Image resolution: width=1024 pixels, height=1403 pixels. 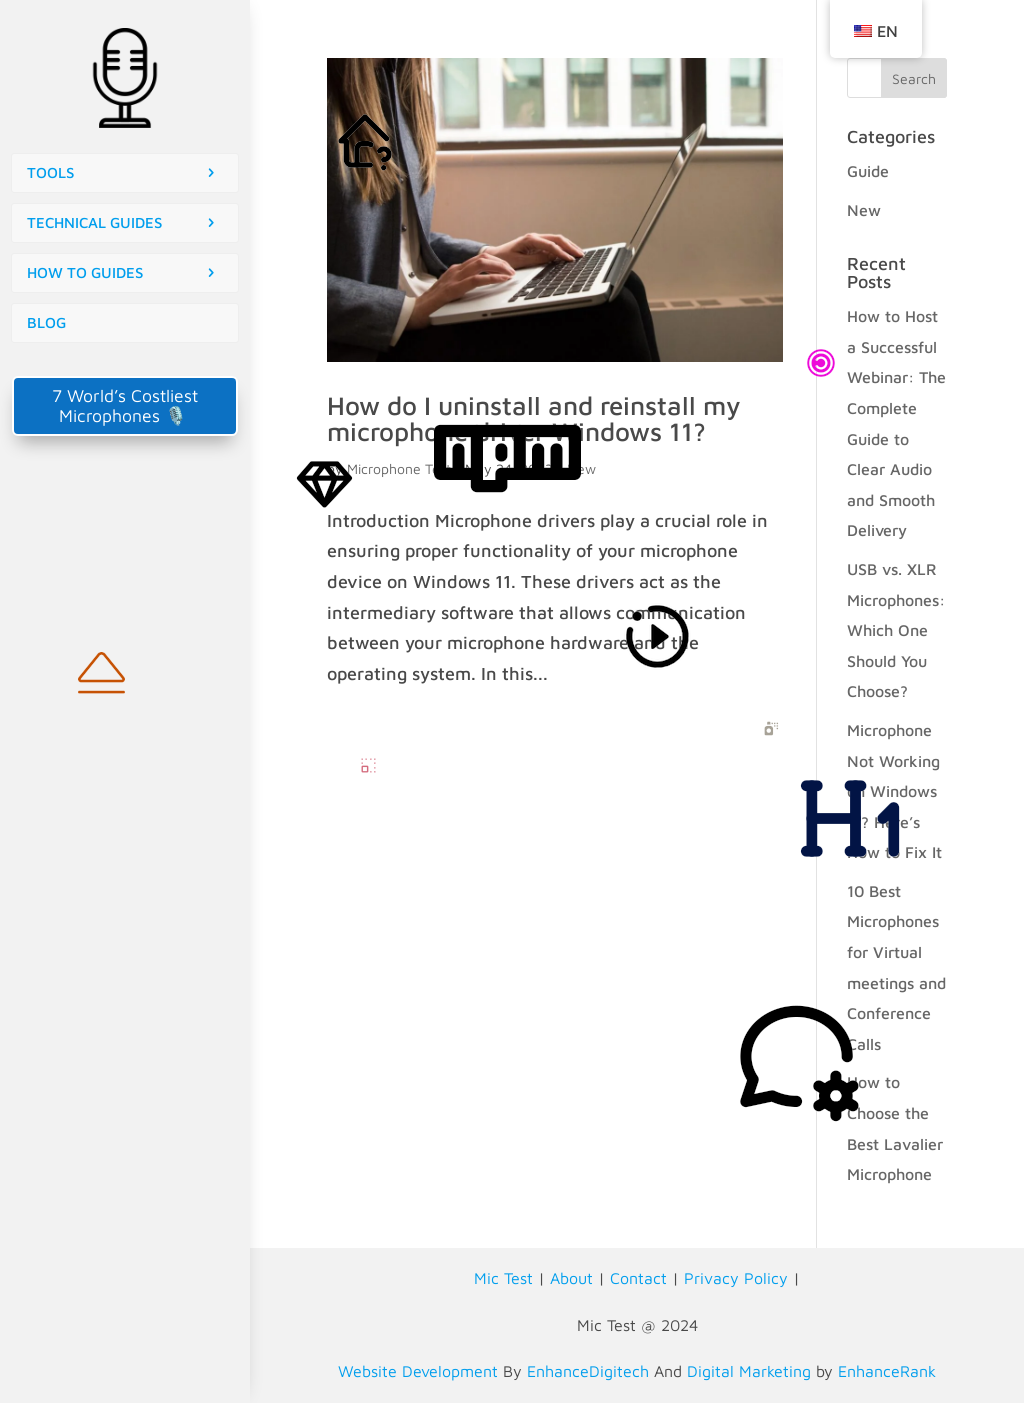 What do you see at coordinates (796, 1056) in the screenshot?
I see `access message settings` at bounding box center [796, 1056].